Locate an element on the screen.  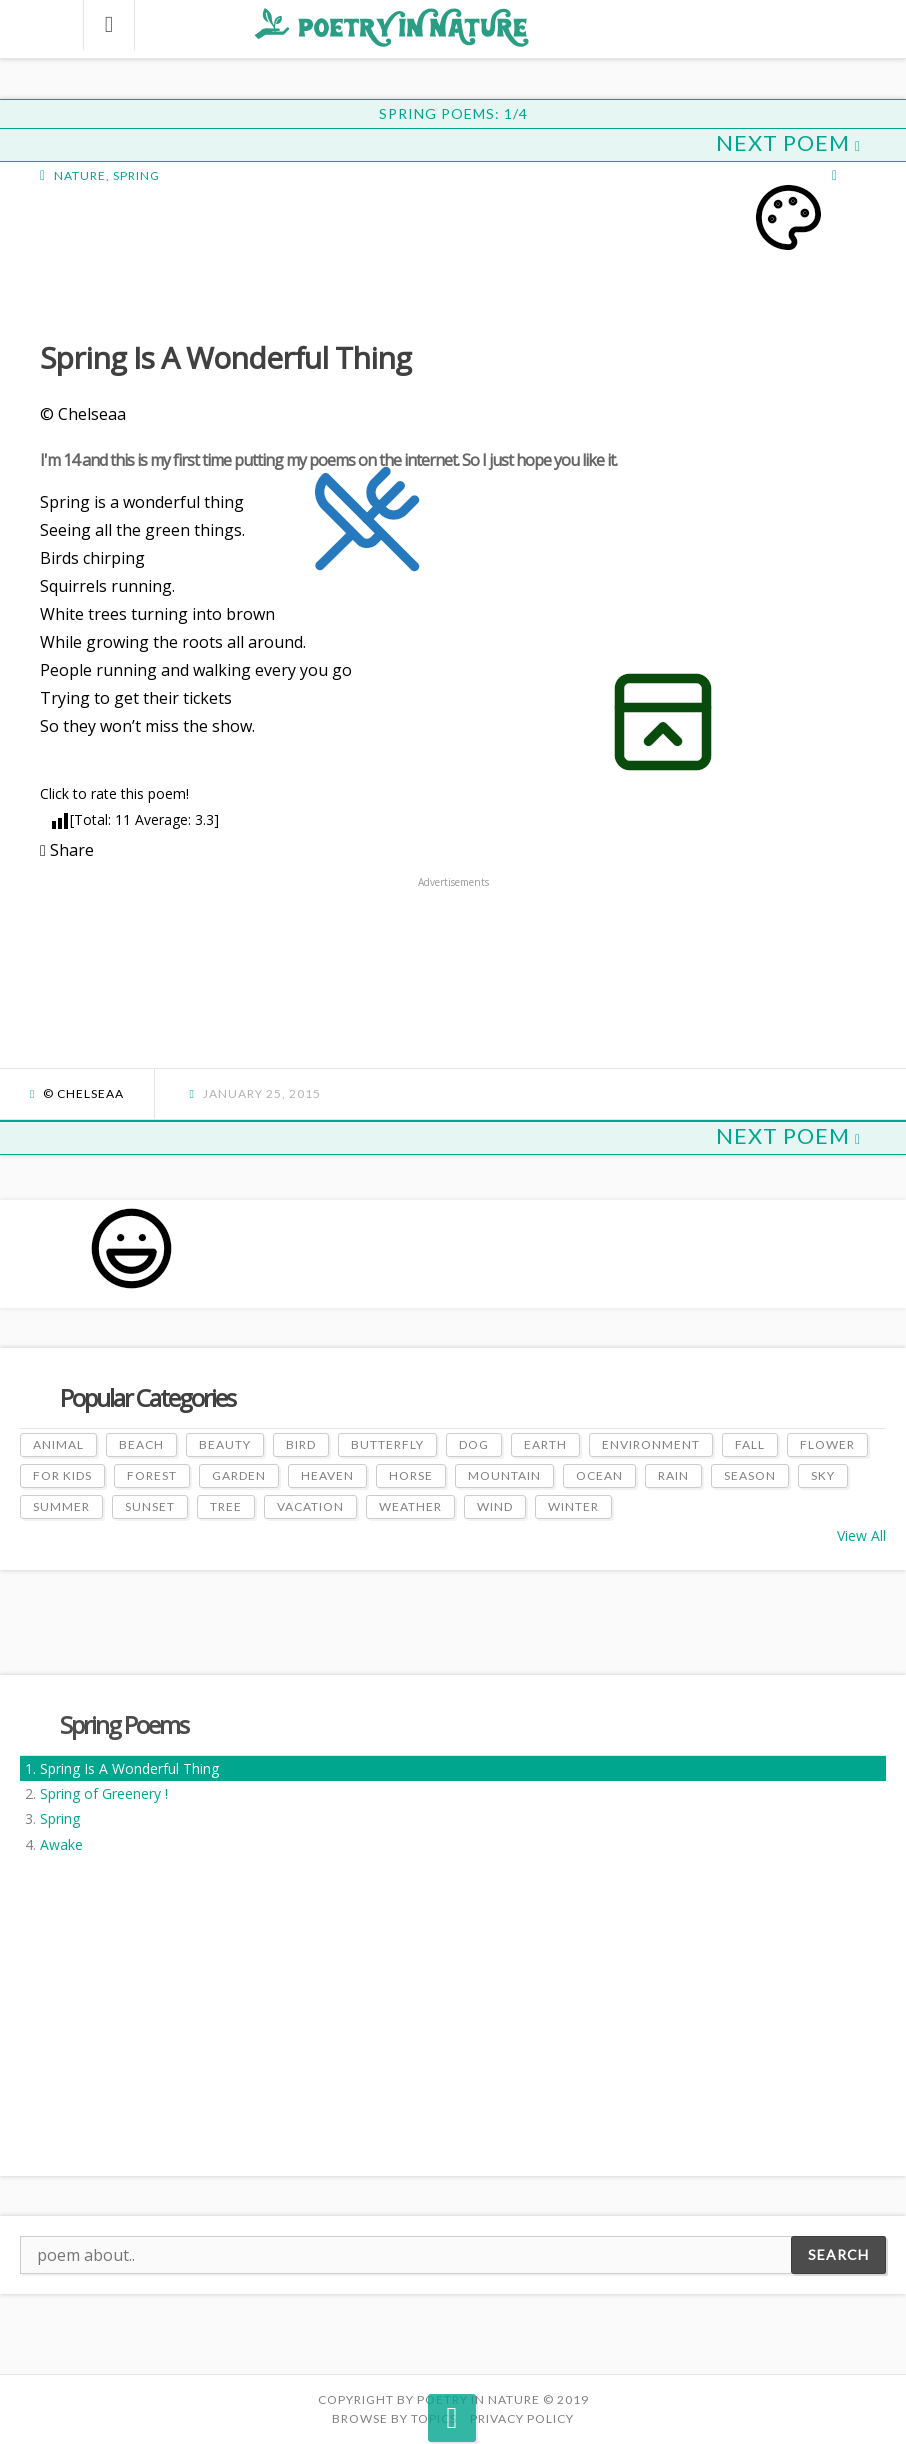
access color or theme settings is located at coordinates (788, 217).